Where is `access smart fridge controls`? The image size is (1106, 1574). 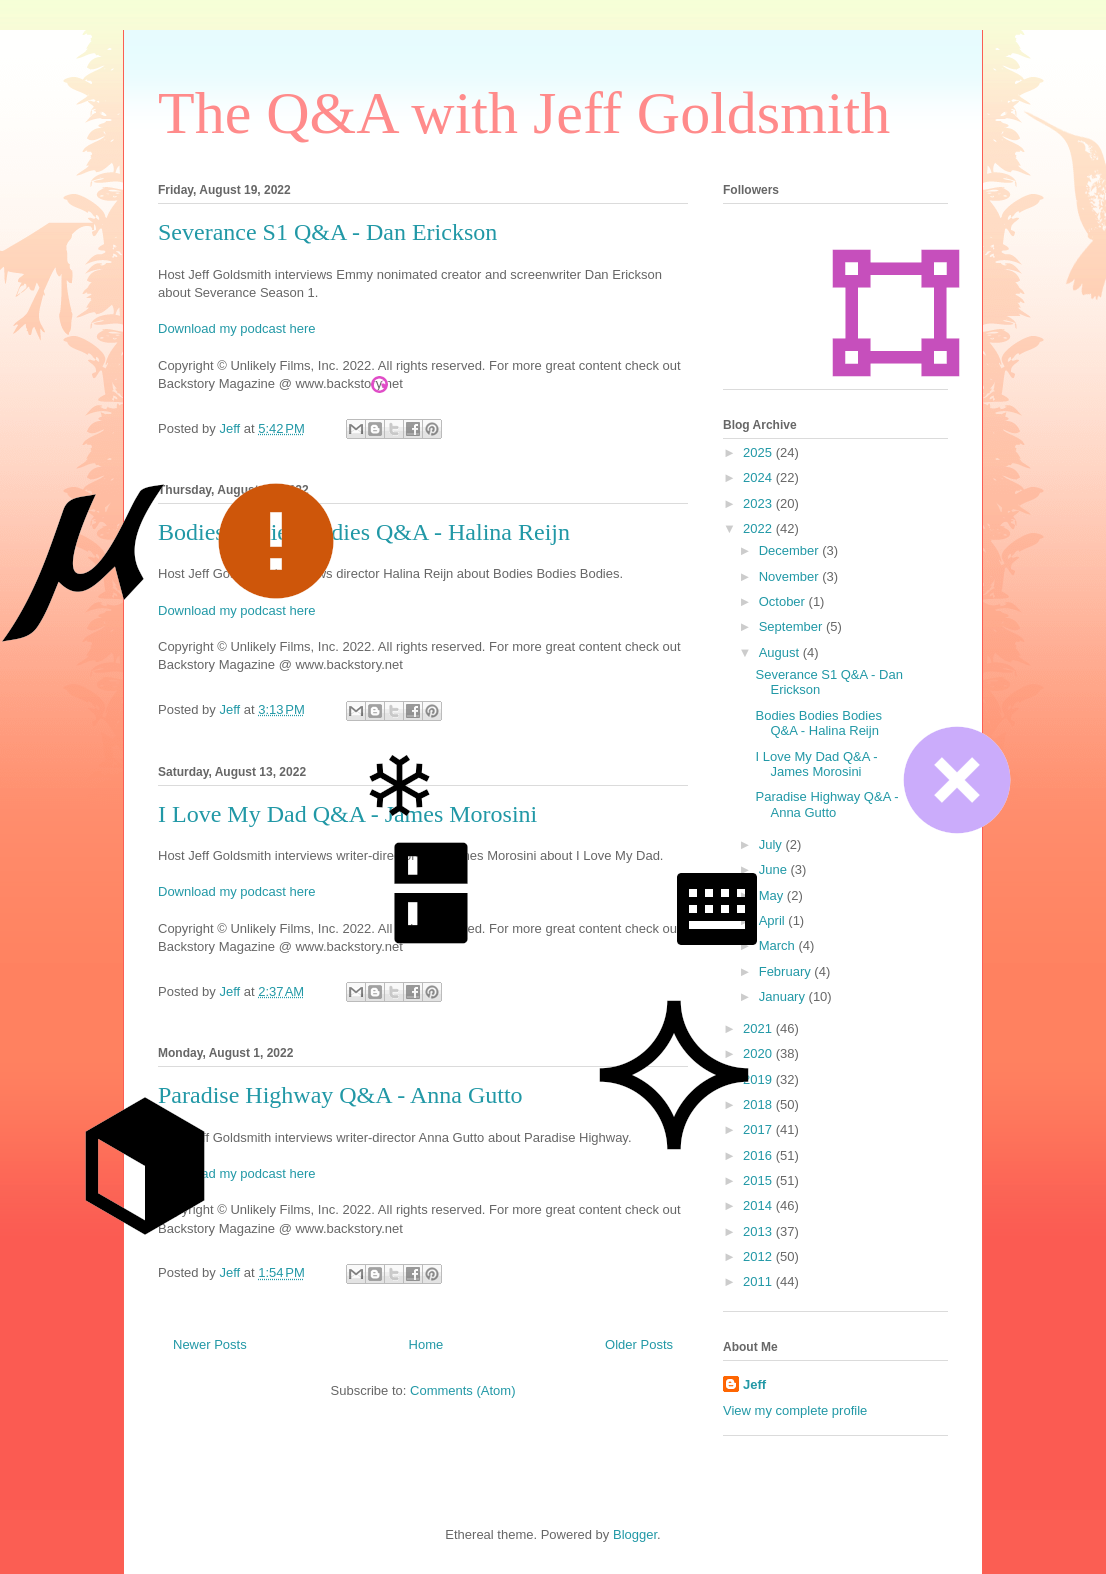
access smart fridge controls is located at coordinates (431, 893).